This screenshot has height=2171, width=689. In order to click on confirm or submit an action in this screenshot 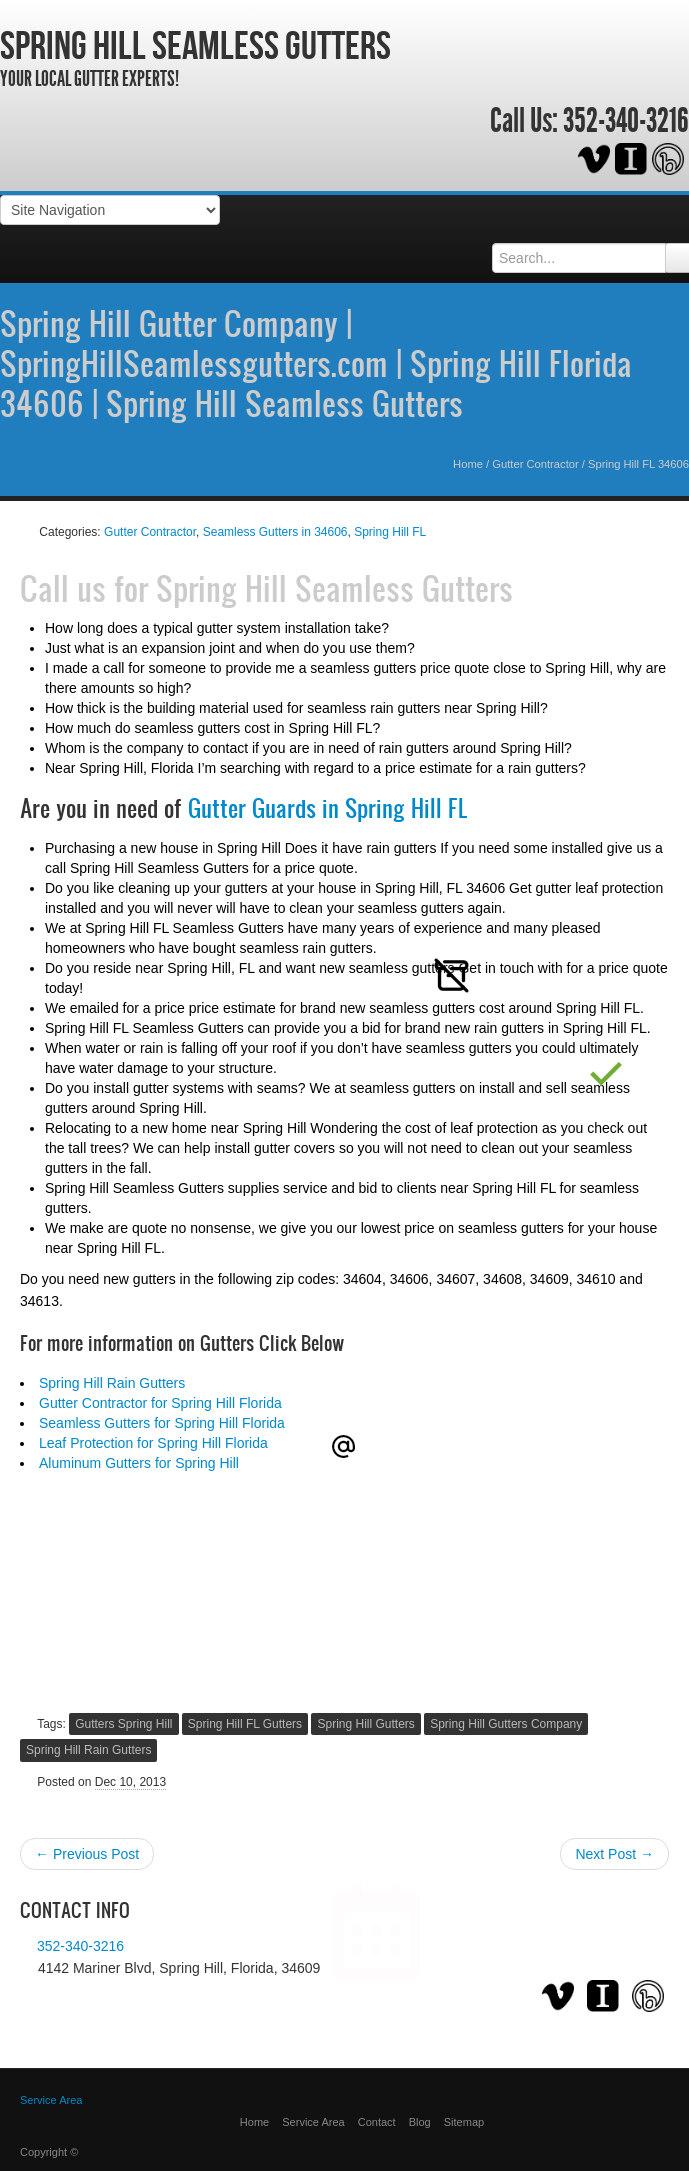, I will do `click(606, 1073)`.